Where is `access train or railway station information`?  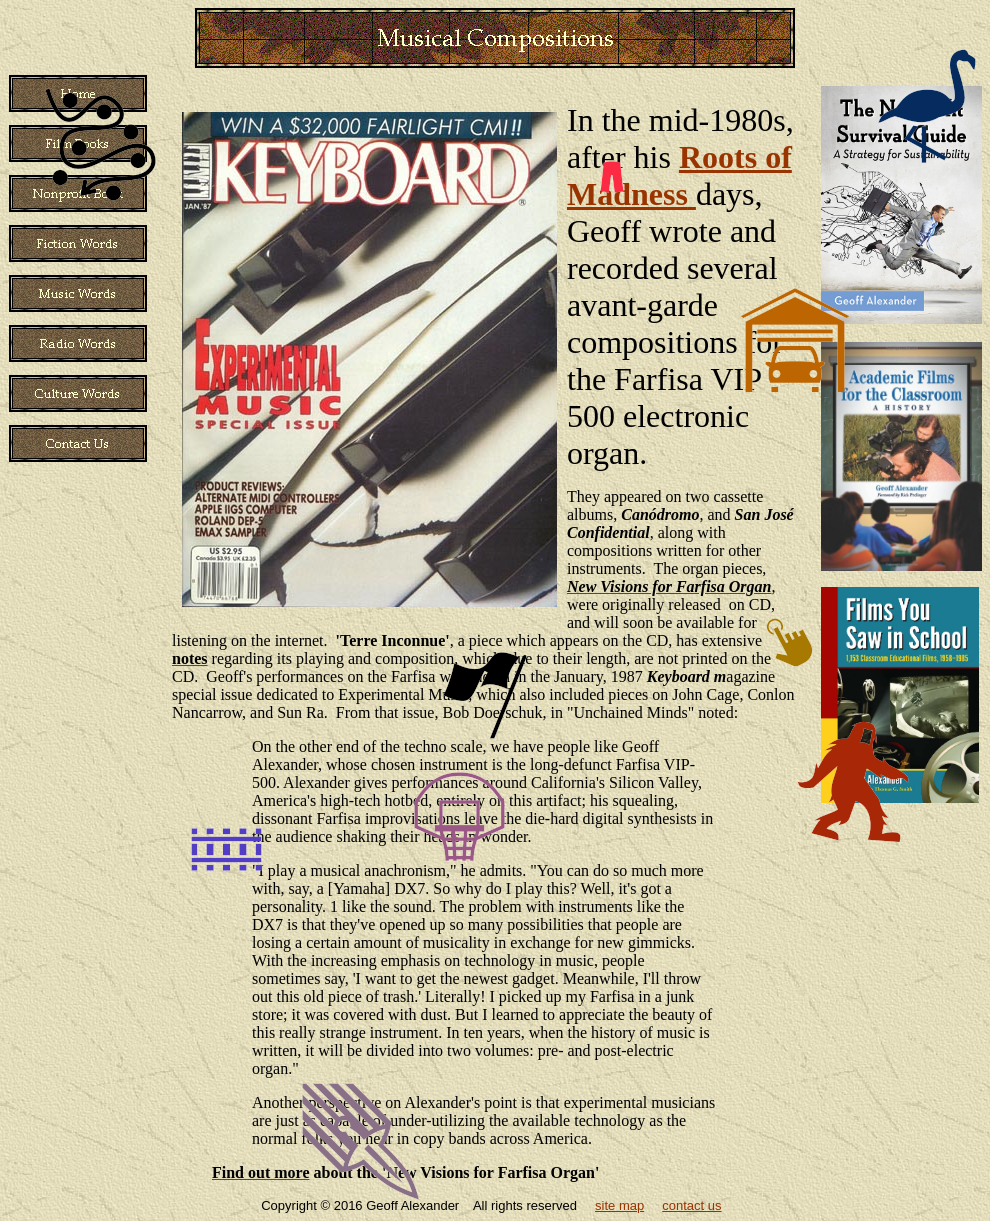 access train or railway station information is located at coordinates (226, 849).